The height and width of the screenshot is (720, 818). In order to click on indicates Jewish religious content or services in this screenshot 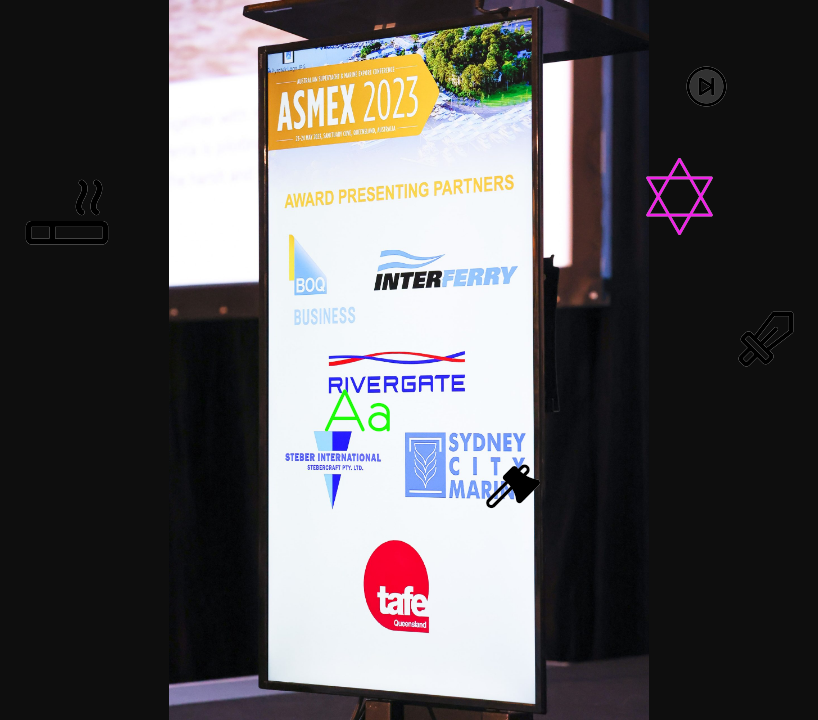, I will do `click(679, 196)`.